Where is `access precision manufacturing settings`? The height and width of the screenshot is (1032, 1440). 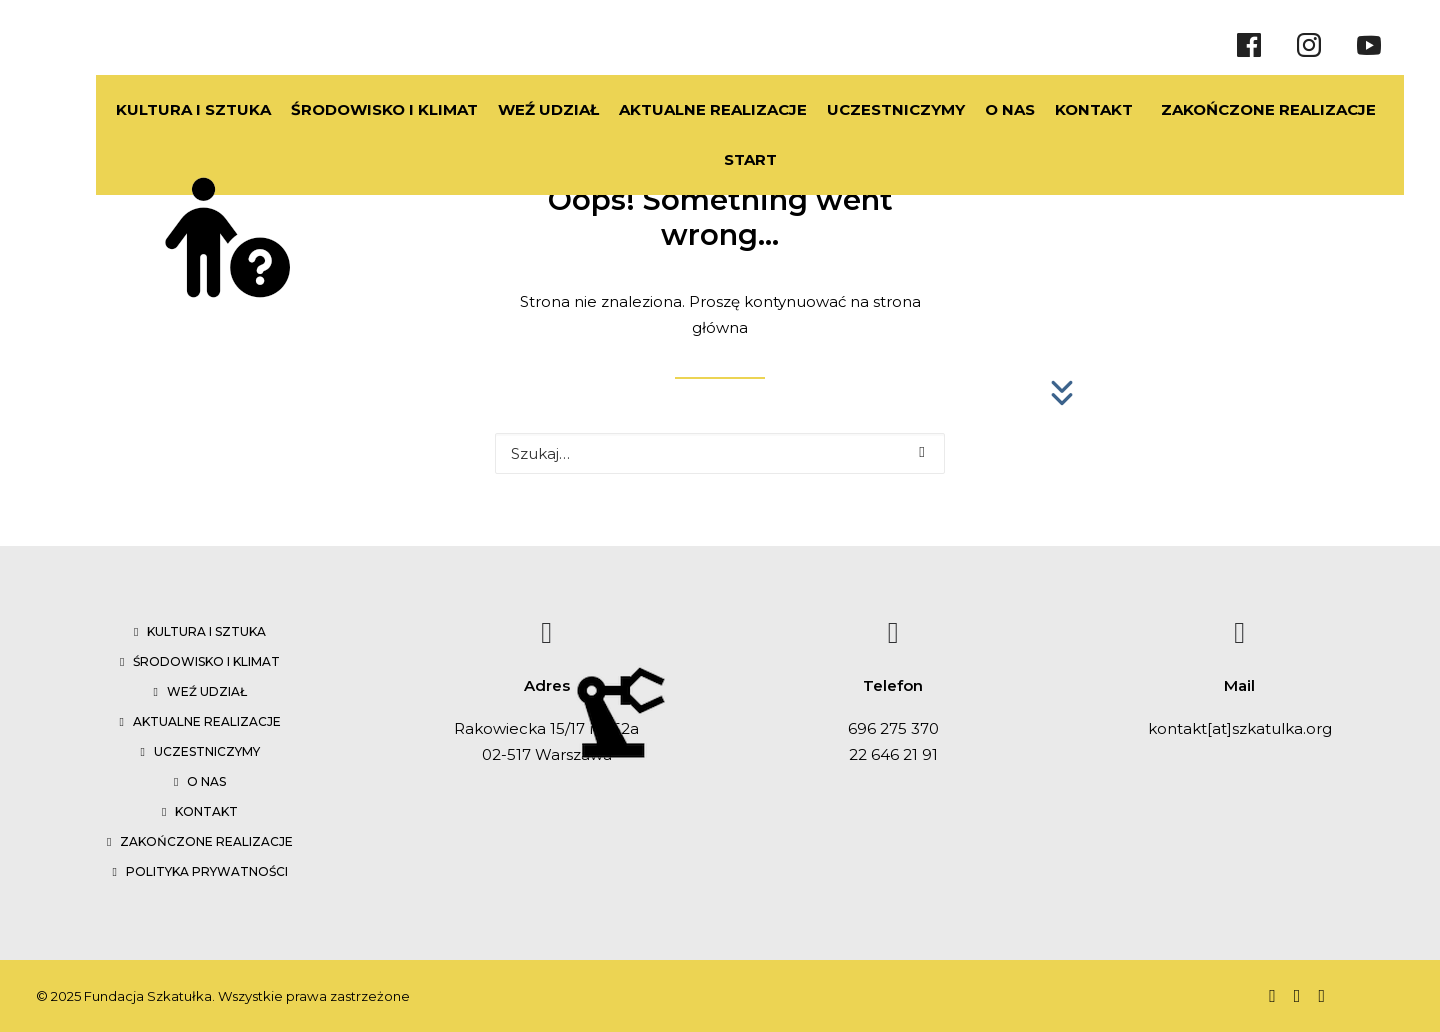
access precision manufacturing settings is located at coordinates (620, 714).